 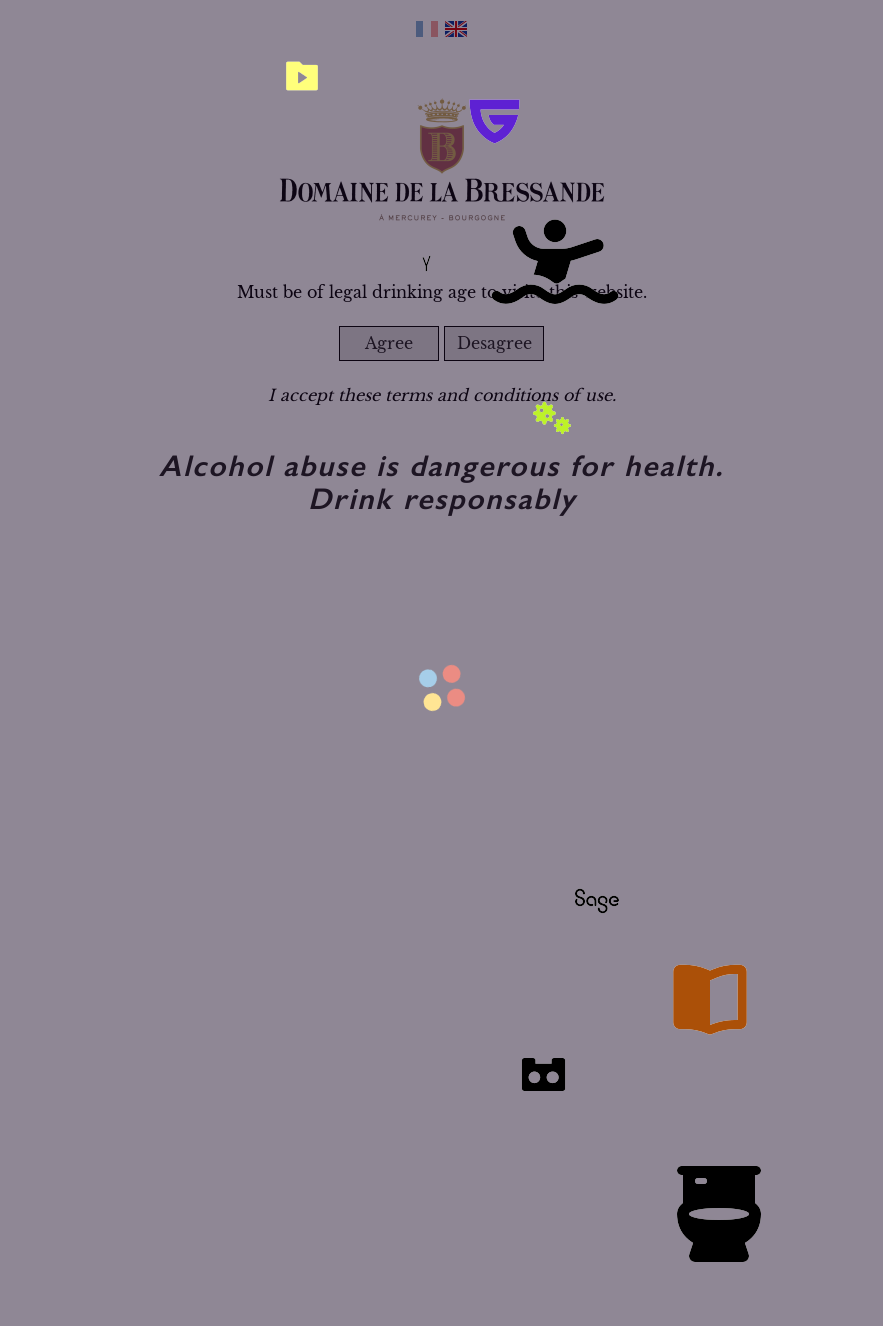 I want to click on indicates restroom or bathroom location, so click(x=719, y=1214).